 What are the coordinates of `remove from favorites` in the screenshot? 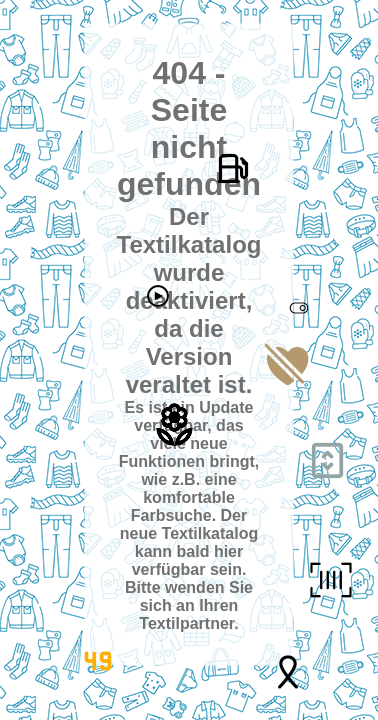 It's located at (286, 364).